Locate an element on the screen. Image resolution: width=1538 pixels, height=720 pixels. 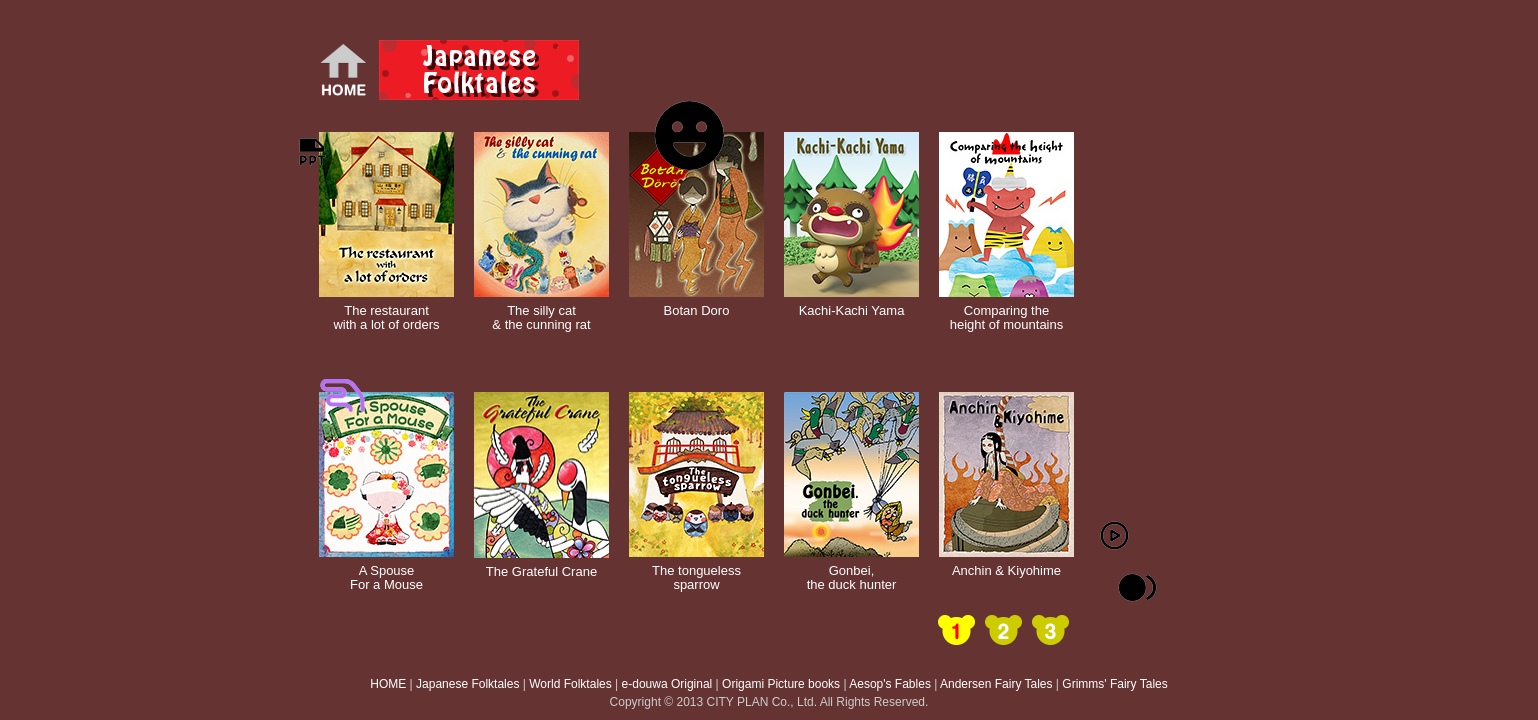
lizard gesture in rock-paper-scissors-lizard-spock game is located at coordinates (342, 395).